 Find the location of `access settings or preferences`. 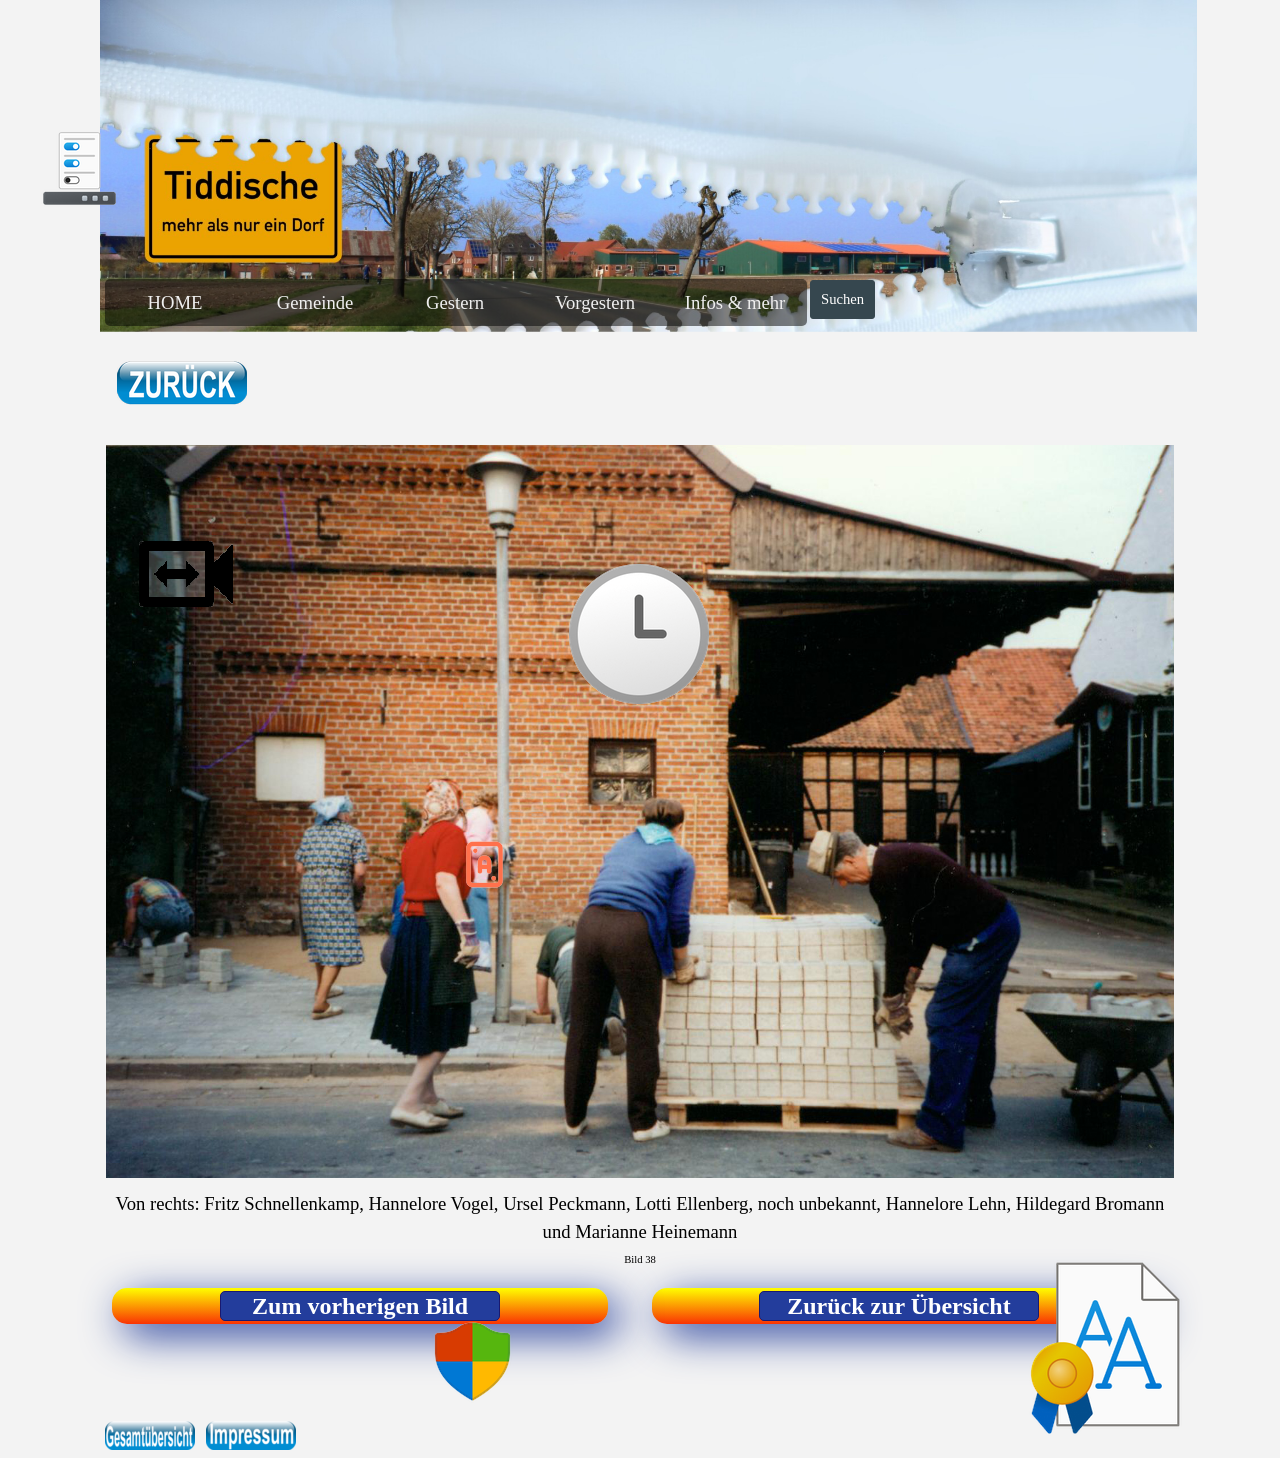

access settings or preferences is located at coordinates (79, 168).